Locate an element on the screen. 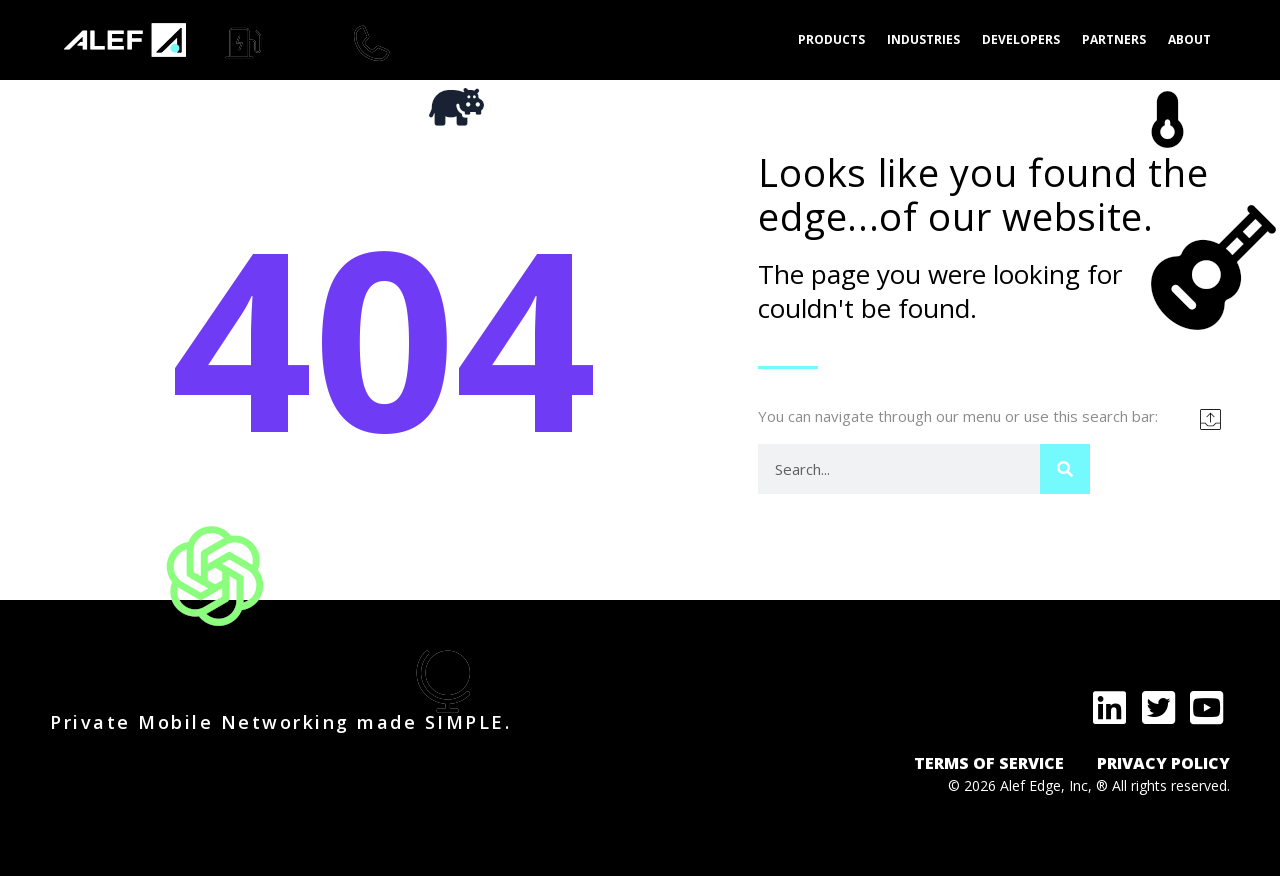  find nearby EV charging stations is located at coordinates (242, 43).